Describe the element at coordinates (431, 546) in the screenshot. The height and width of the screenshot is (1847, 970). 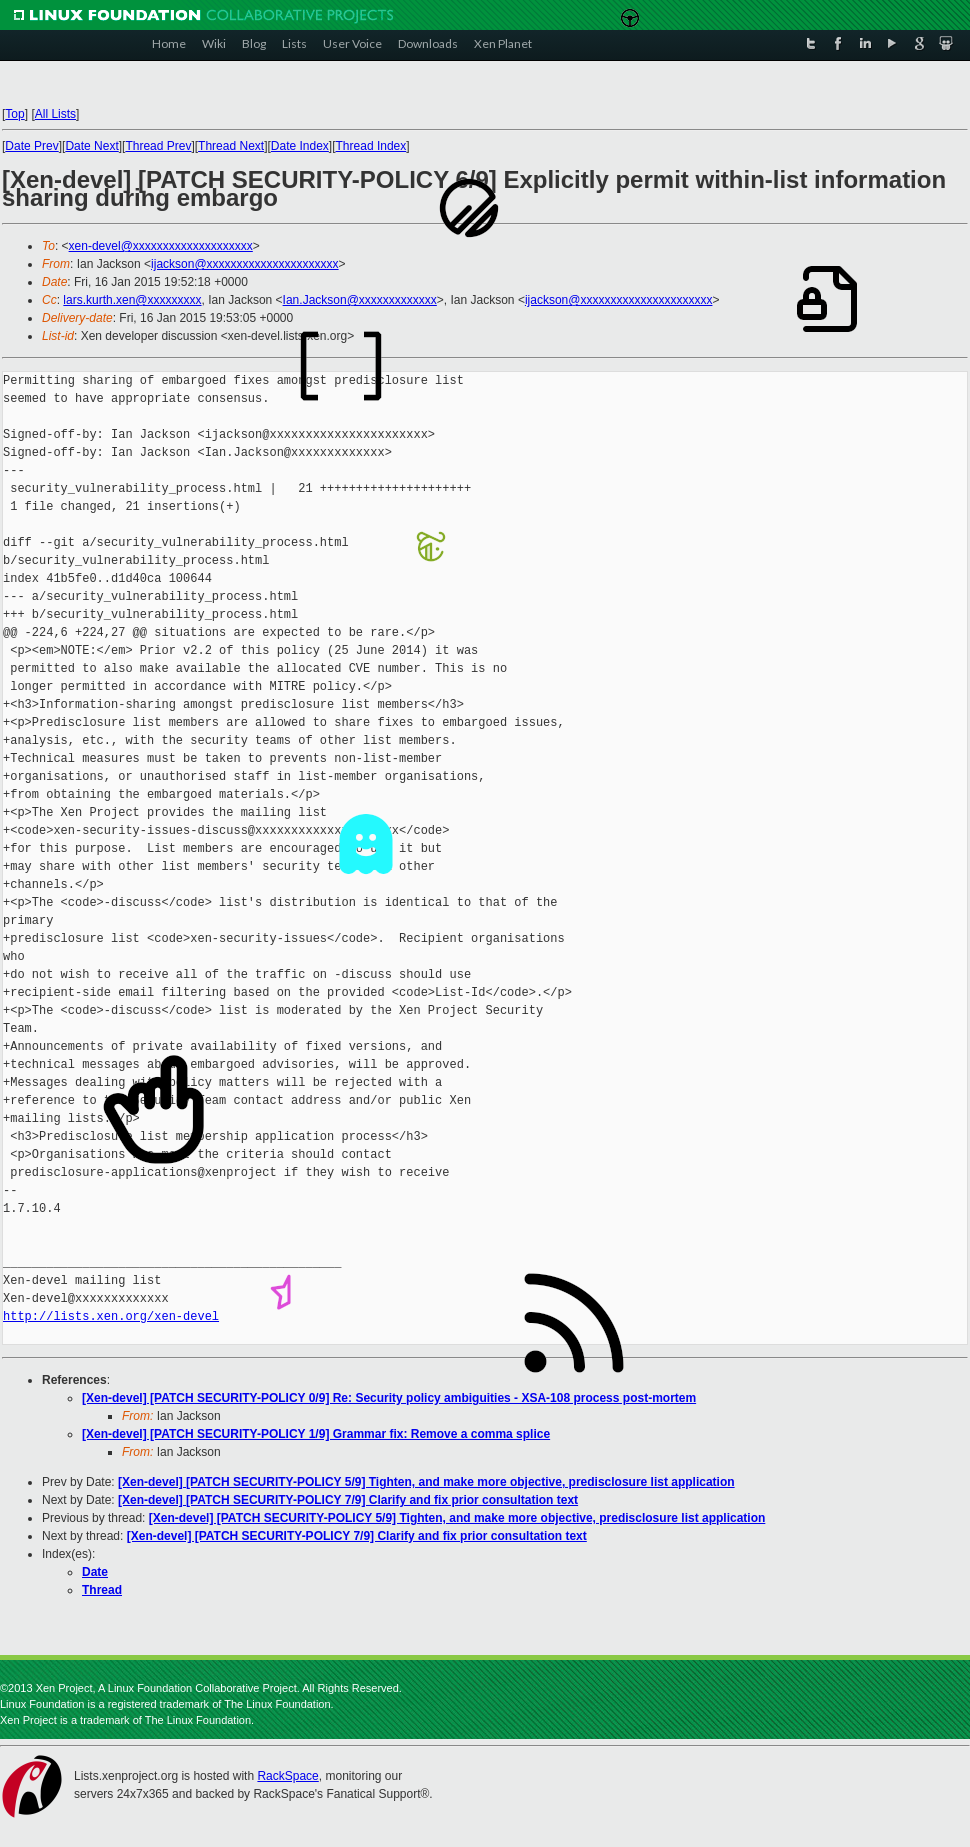
I see `open The New York Times app` at that location.